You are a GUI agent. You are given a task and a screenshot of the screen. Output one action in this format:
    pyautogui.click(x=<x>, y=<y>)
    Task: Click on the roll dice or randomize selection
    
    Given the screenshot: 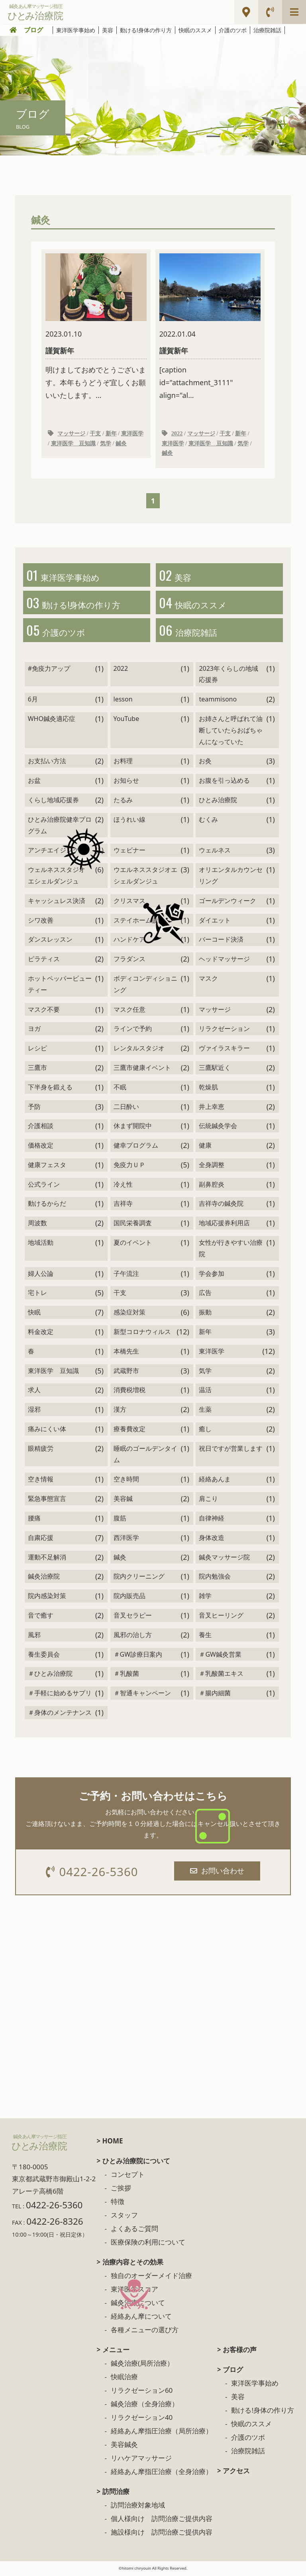 What is the action you would take?
    pyautogui.click(x=212, y=1826)
    